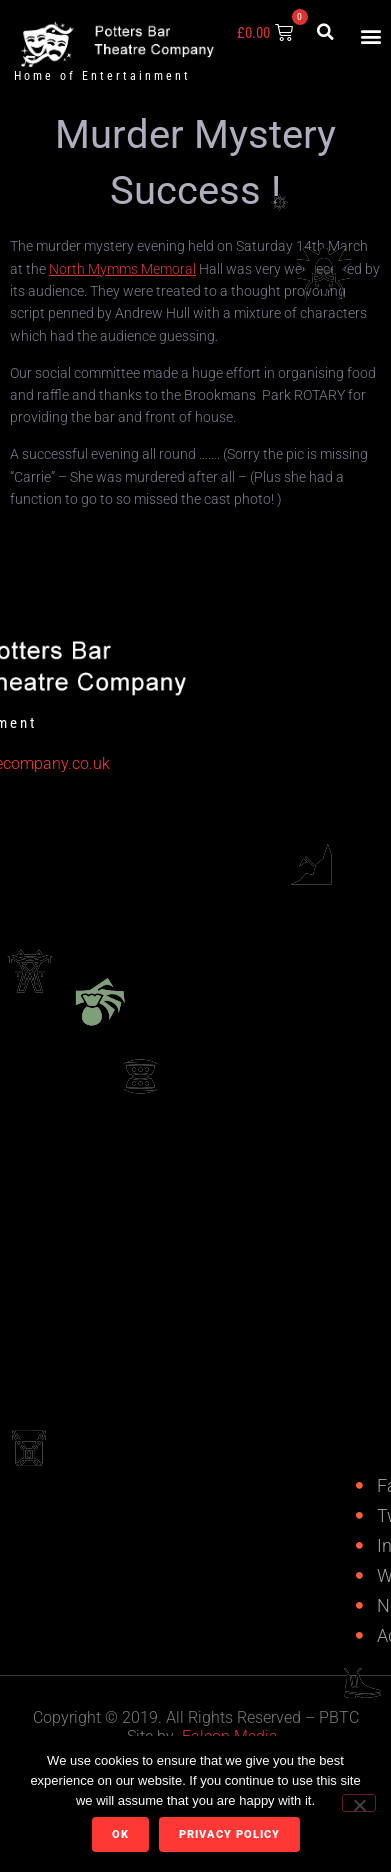 The height and width of the screenshot is (1872, 391). What do you see at coordinates (279, 202) in the screenshot?
I see `view or set sun-based time settings` at bounding box center [279, 202].